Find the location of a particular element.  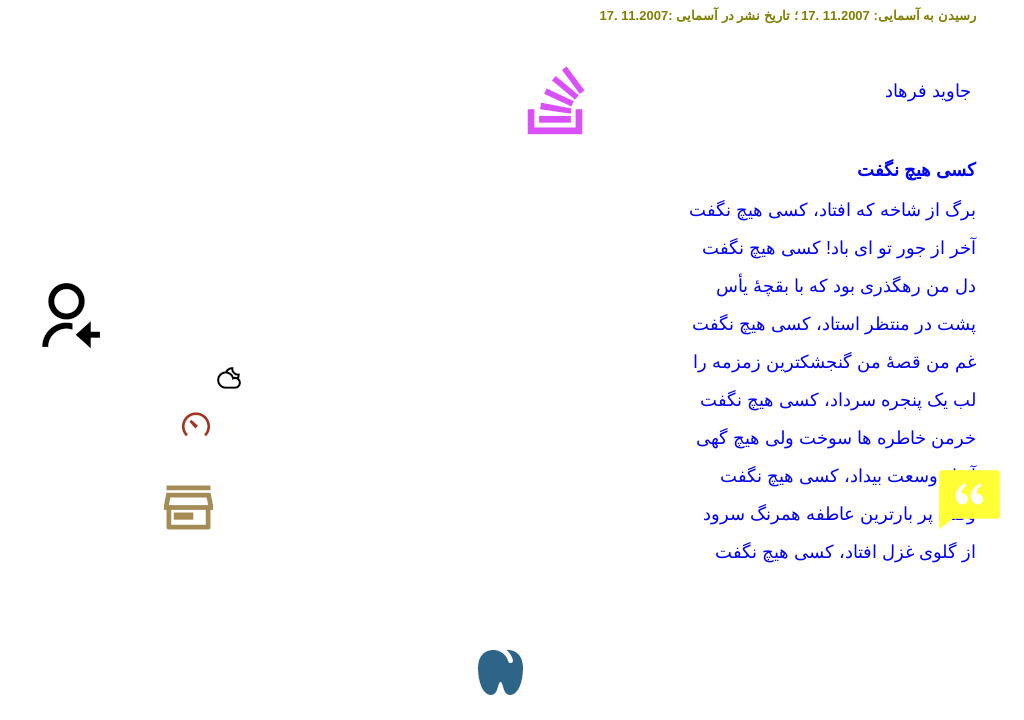

browse or open the store is located at coordinates (188, 507).